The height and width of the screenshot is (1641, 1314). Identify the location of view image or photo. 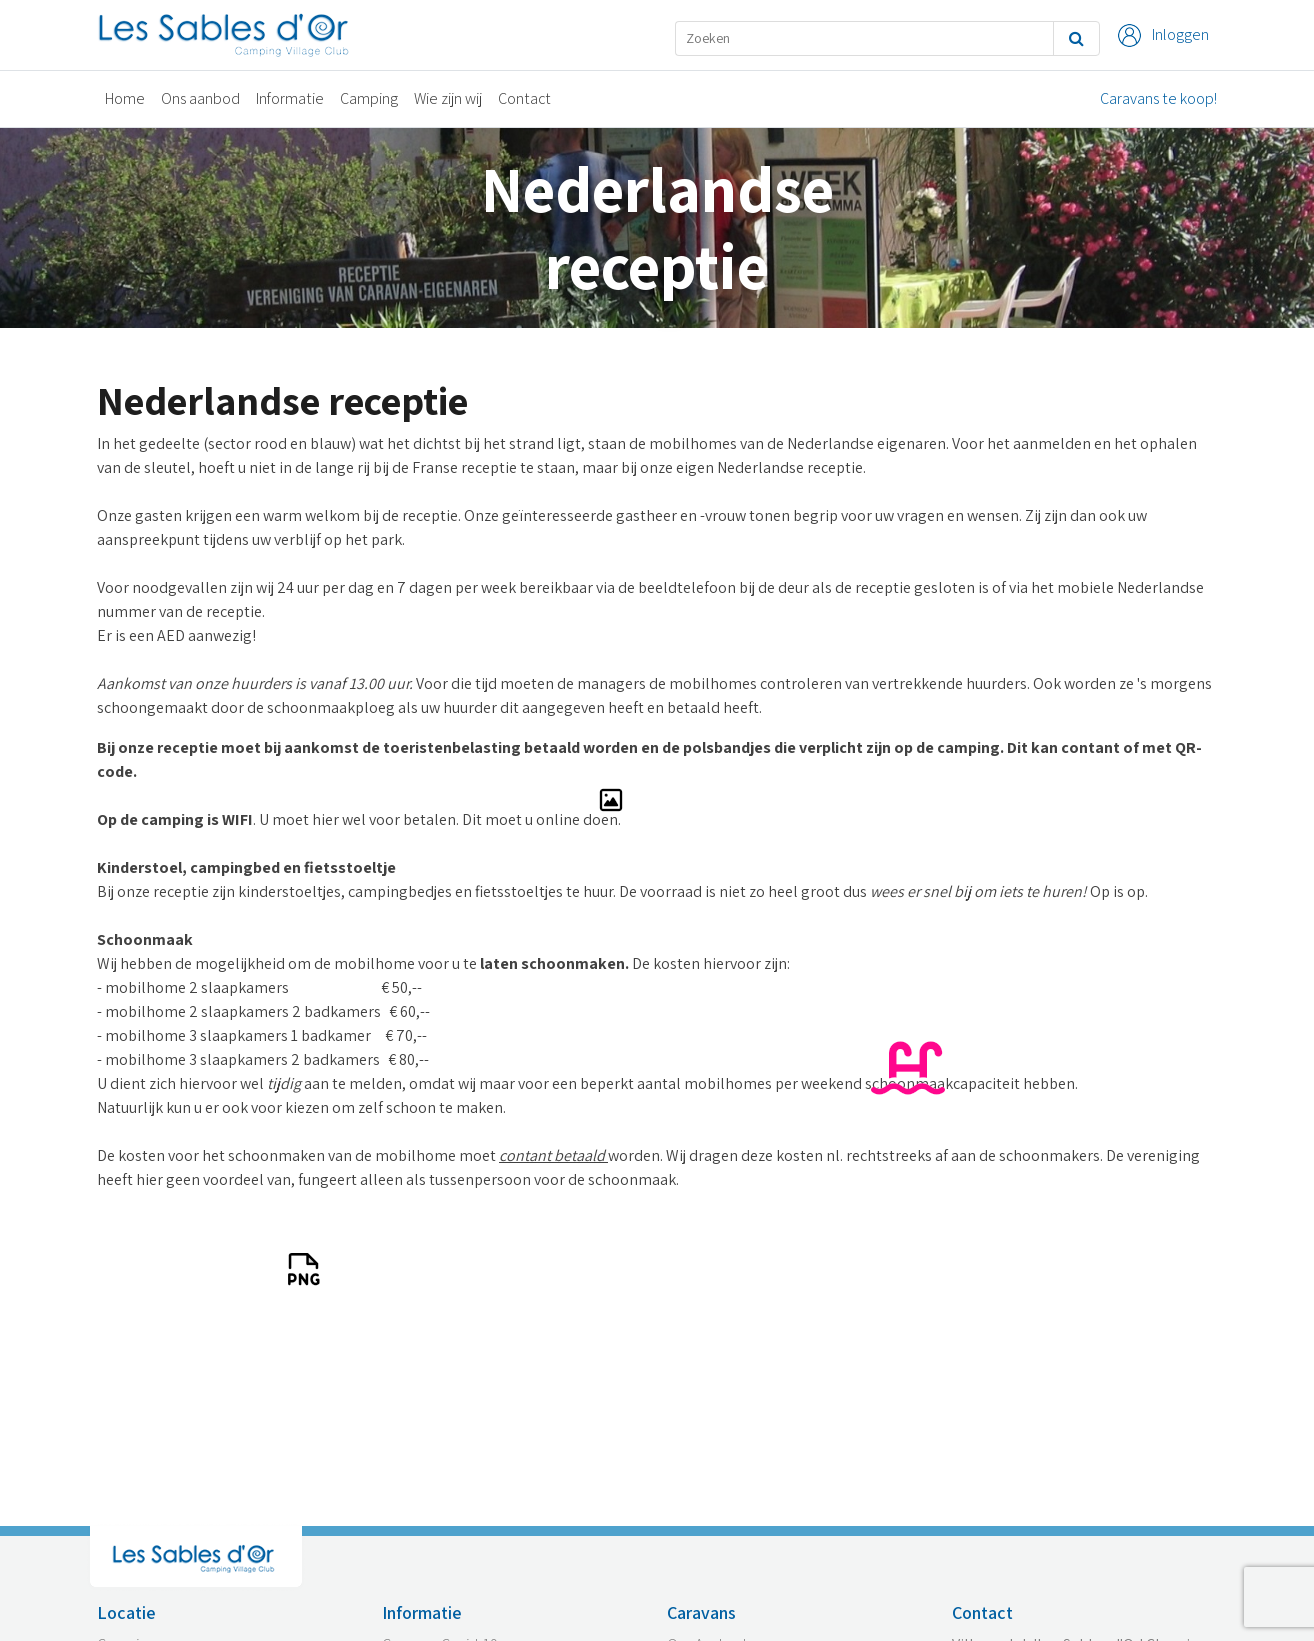
(611, 800).